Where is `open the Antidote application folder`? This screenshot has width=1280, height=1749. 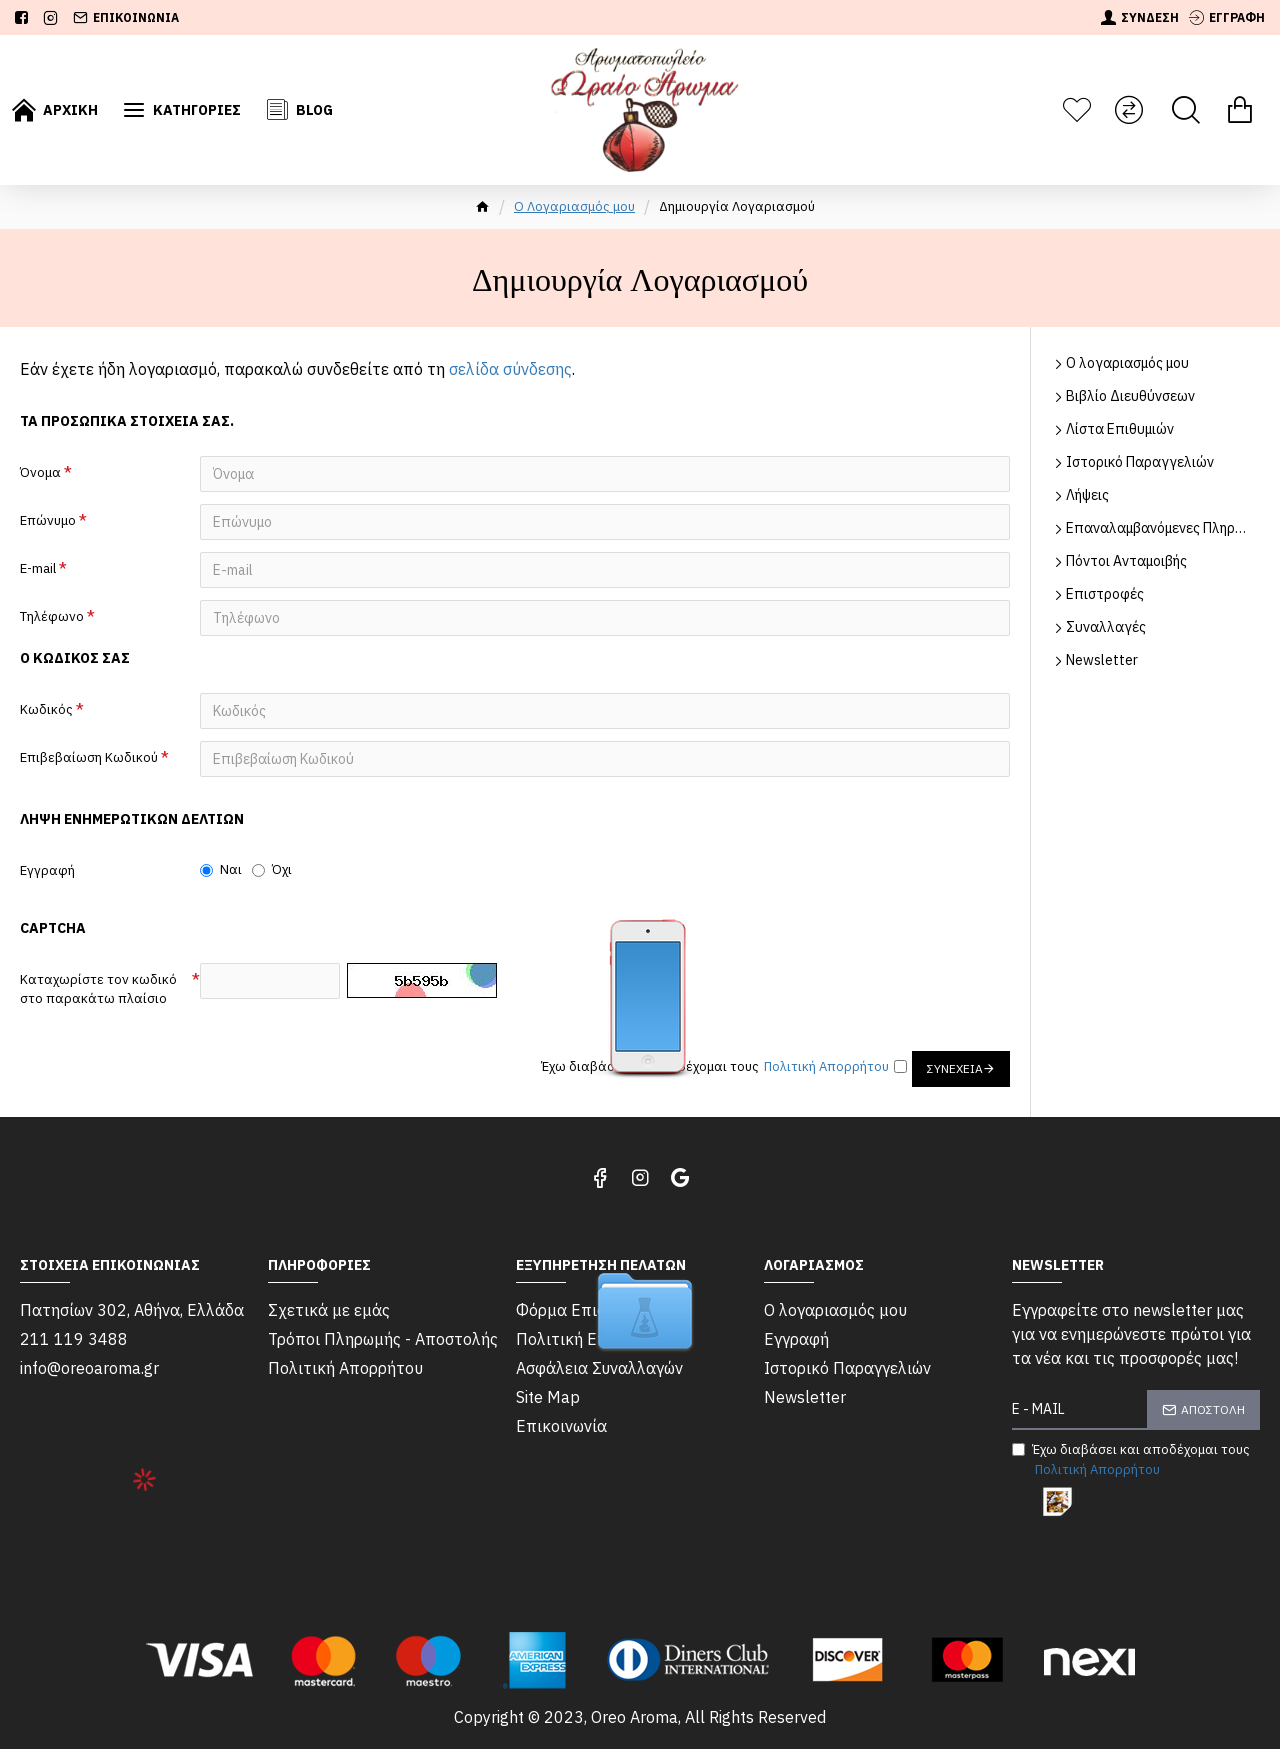 open the Antidote application folder is located at coordinates (645, 1311).